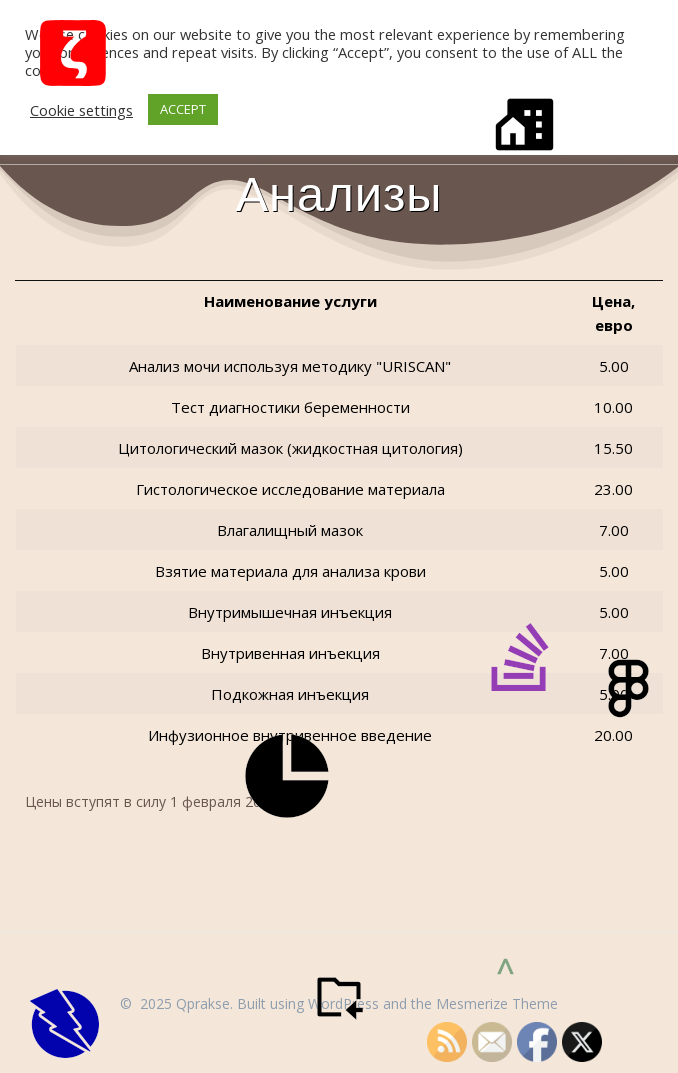 The width and height of the screenshot is (678, 1073). Describe the element at coordinates (64, 1023) in the screenshot. I see `Zap app logo` at that location.